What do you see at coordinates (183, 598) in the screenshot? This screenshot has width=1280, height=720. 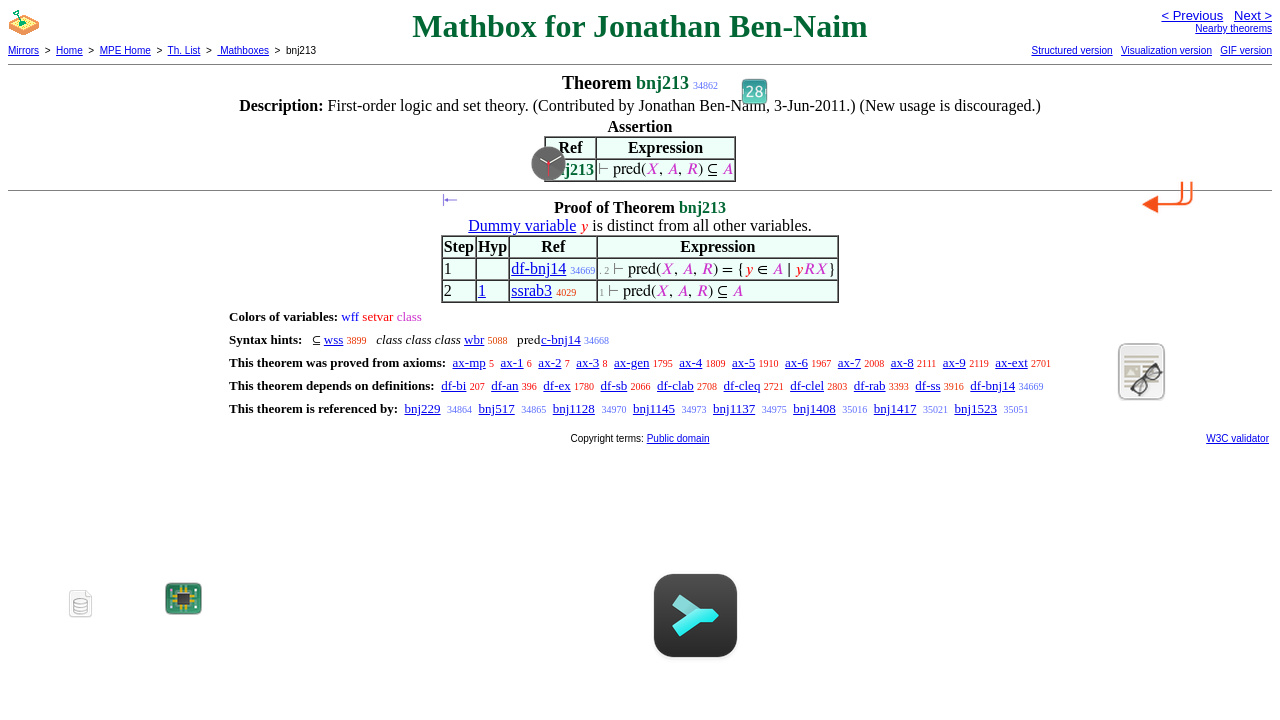 I see `open cpu-x system monitoring app` at bounding box center [183, 598].